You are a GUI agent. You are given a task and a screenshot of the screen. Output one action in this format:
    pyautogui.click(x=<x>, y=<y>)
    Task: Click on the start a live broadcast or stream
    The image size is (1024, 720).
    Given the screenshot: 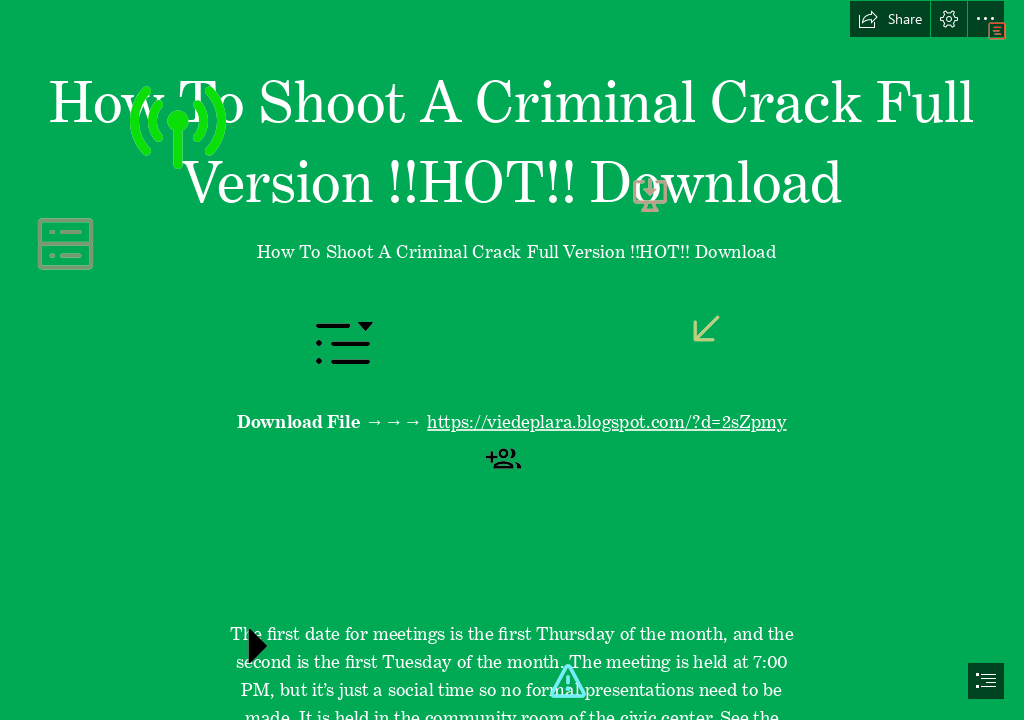 What is the action you would take?
    pyautogui.click(x=178, y=127)
    